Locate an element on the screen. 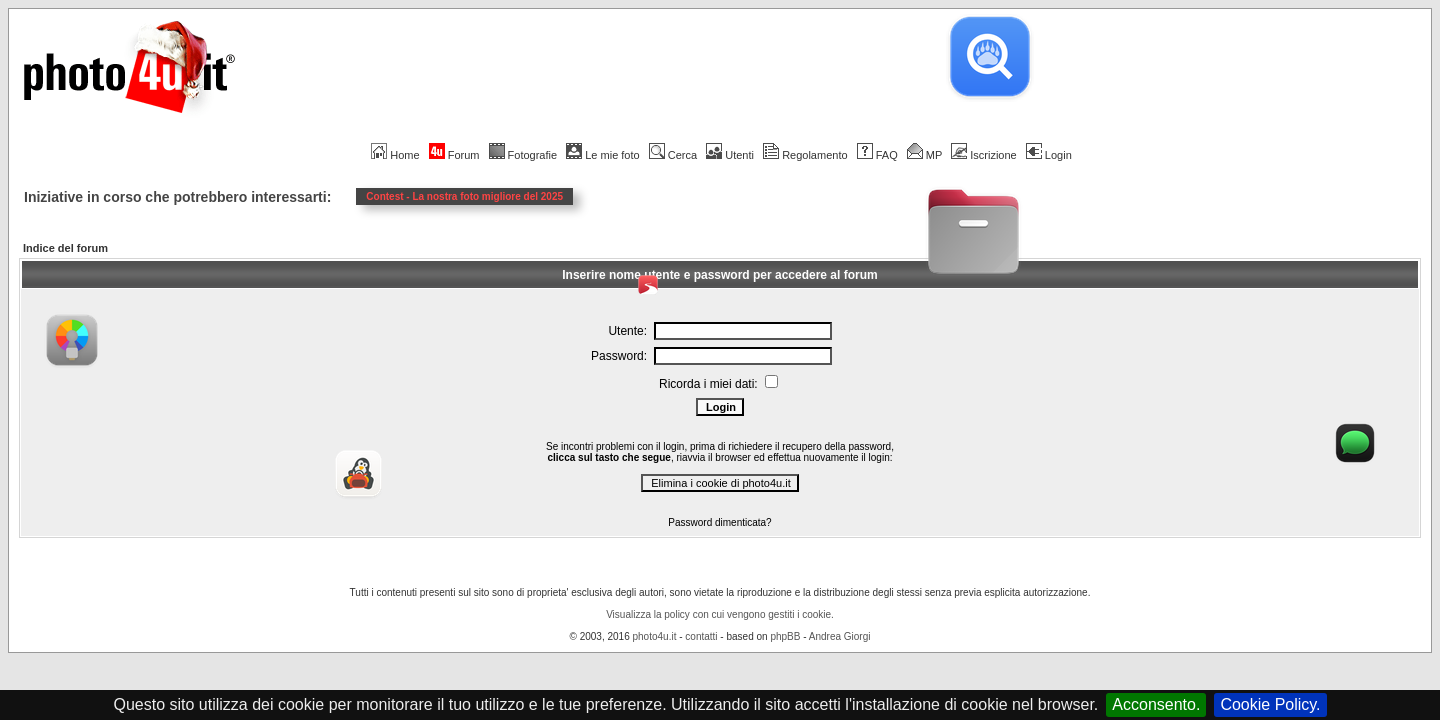 This screenshot has width=1440, height=720. launch supertuxkart racing game is located at coordinates (358, 473).